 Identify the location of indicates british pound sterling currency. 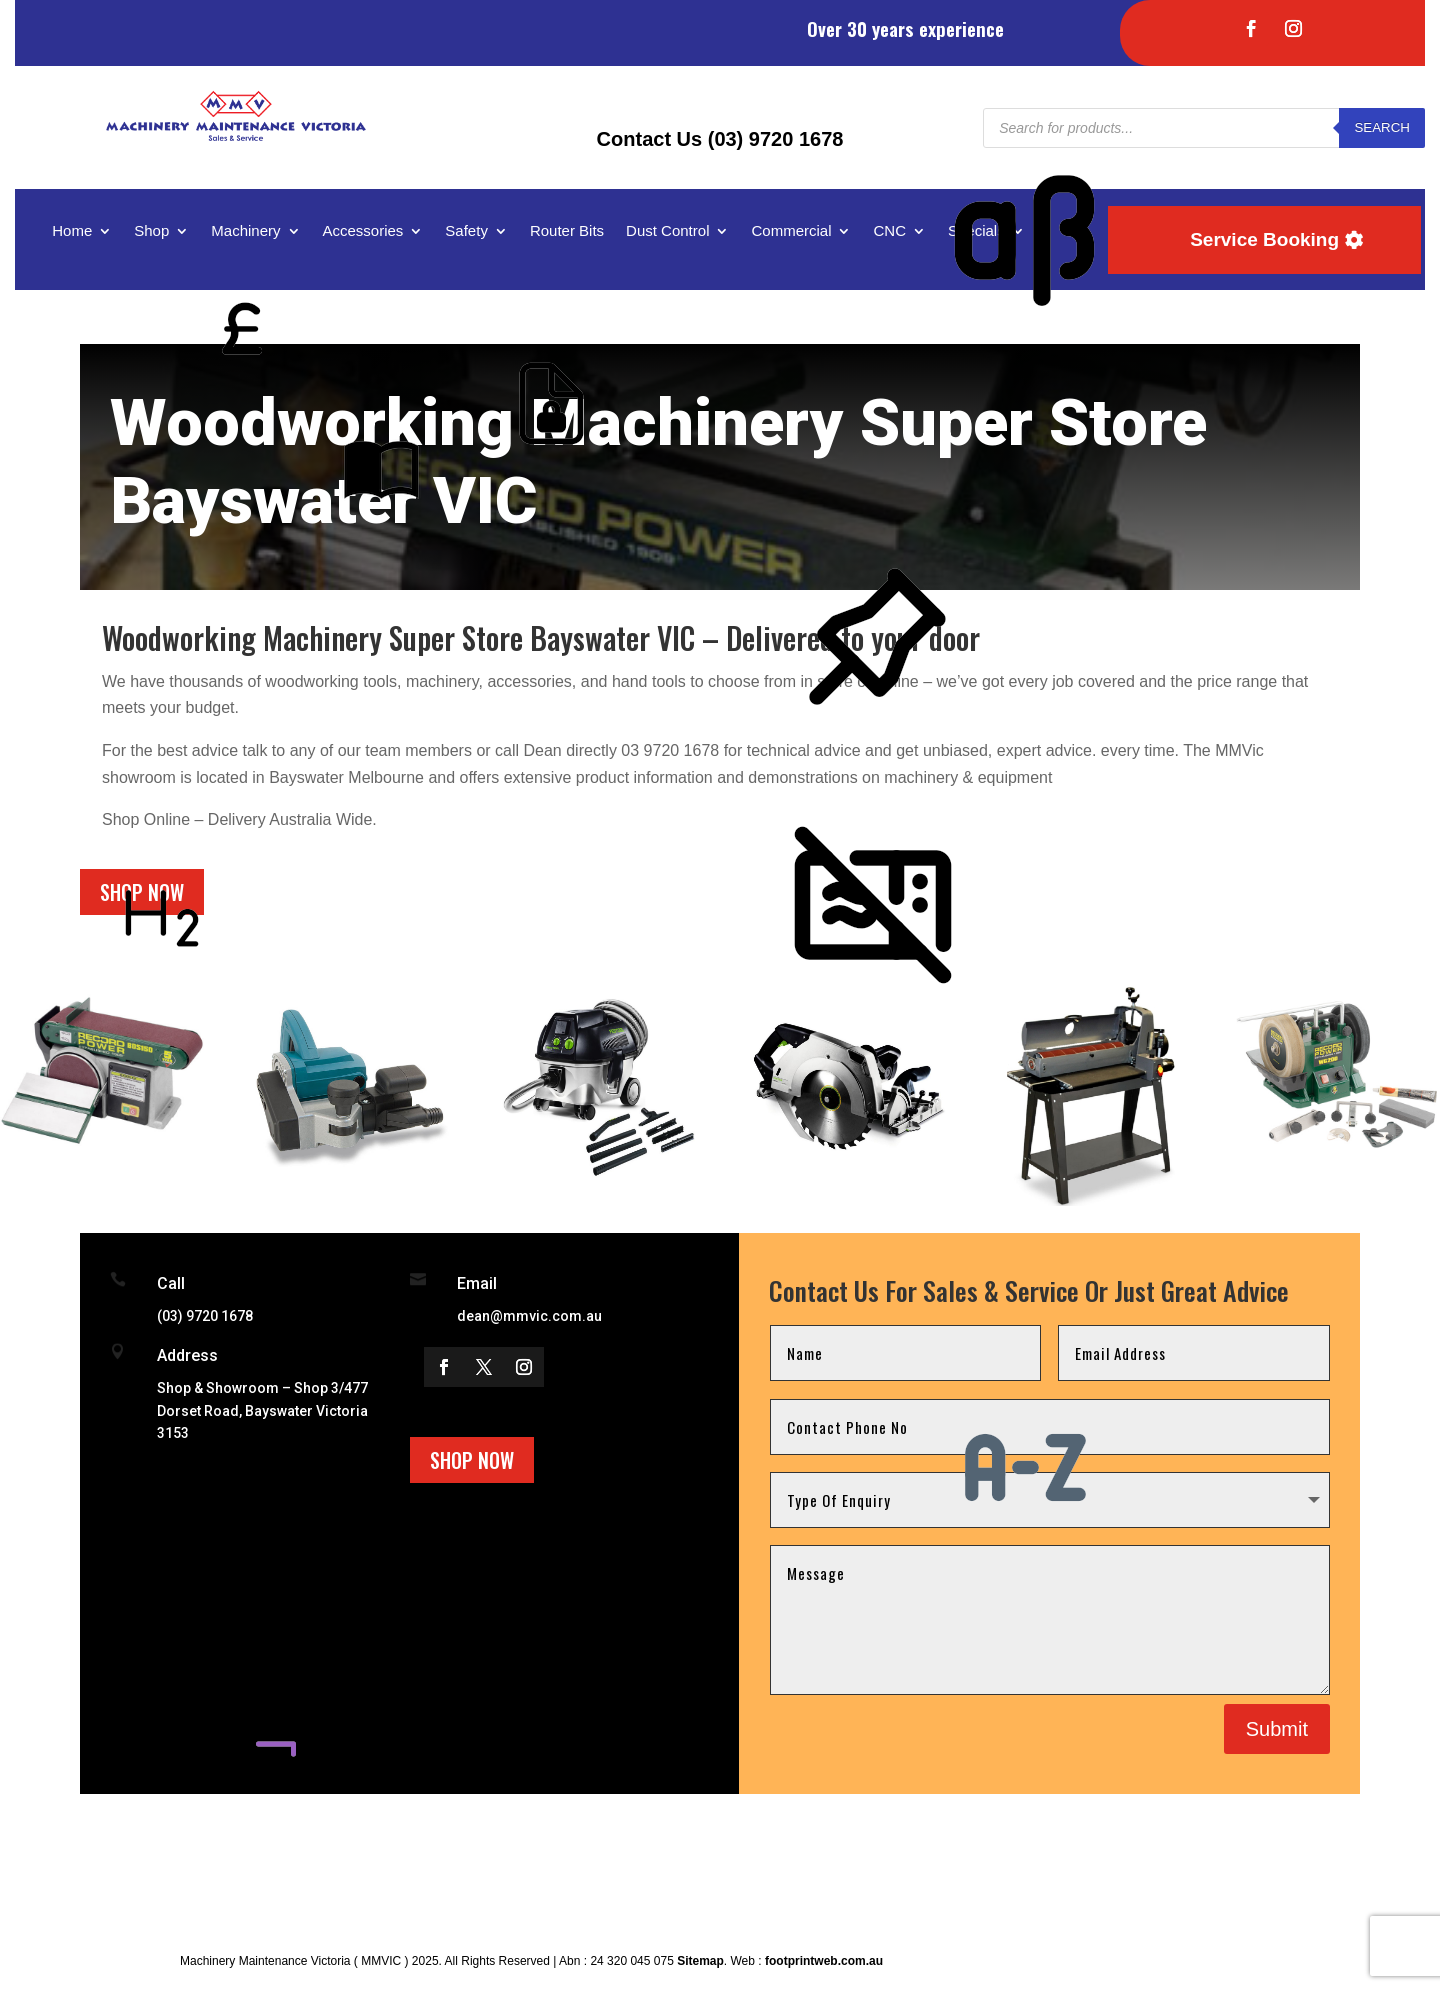
(243, 328).